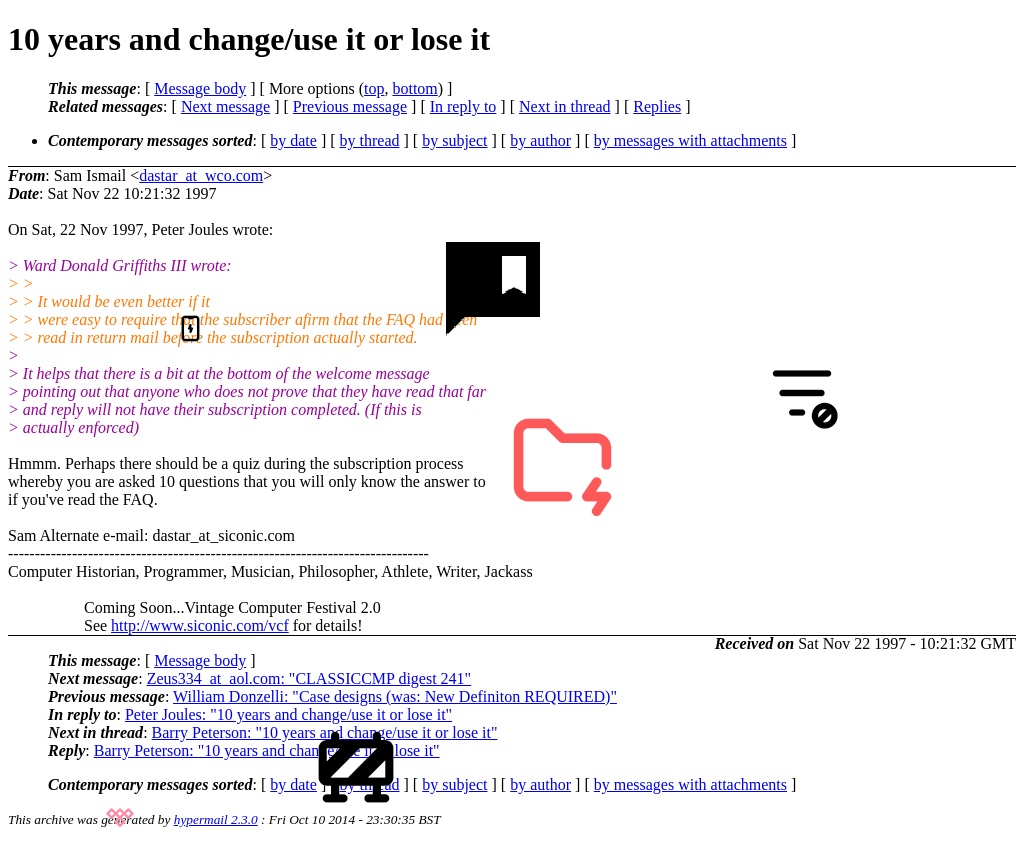  I want to click on open tidal music streaming app, so click(120, 817).